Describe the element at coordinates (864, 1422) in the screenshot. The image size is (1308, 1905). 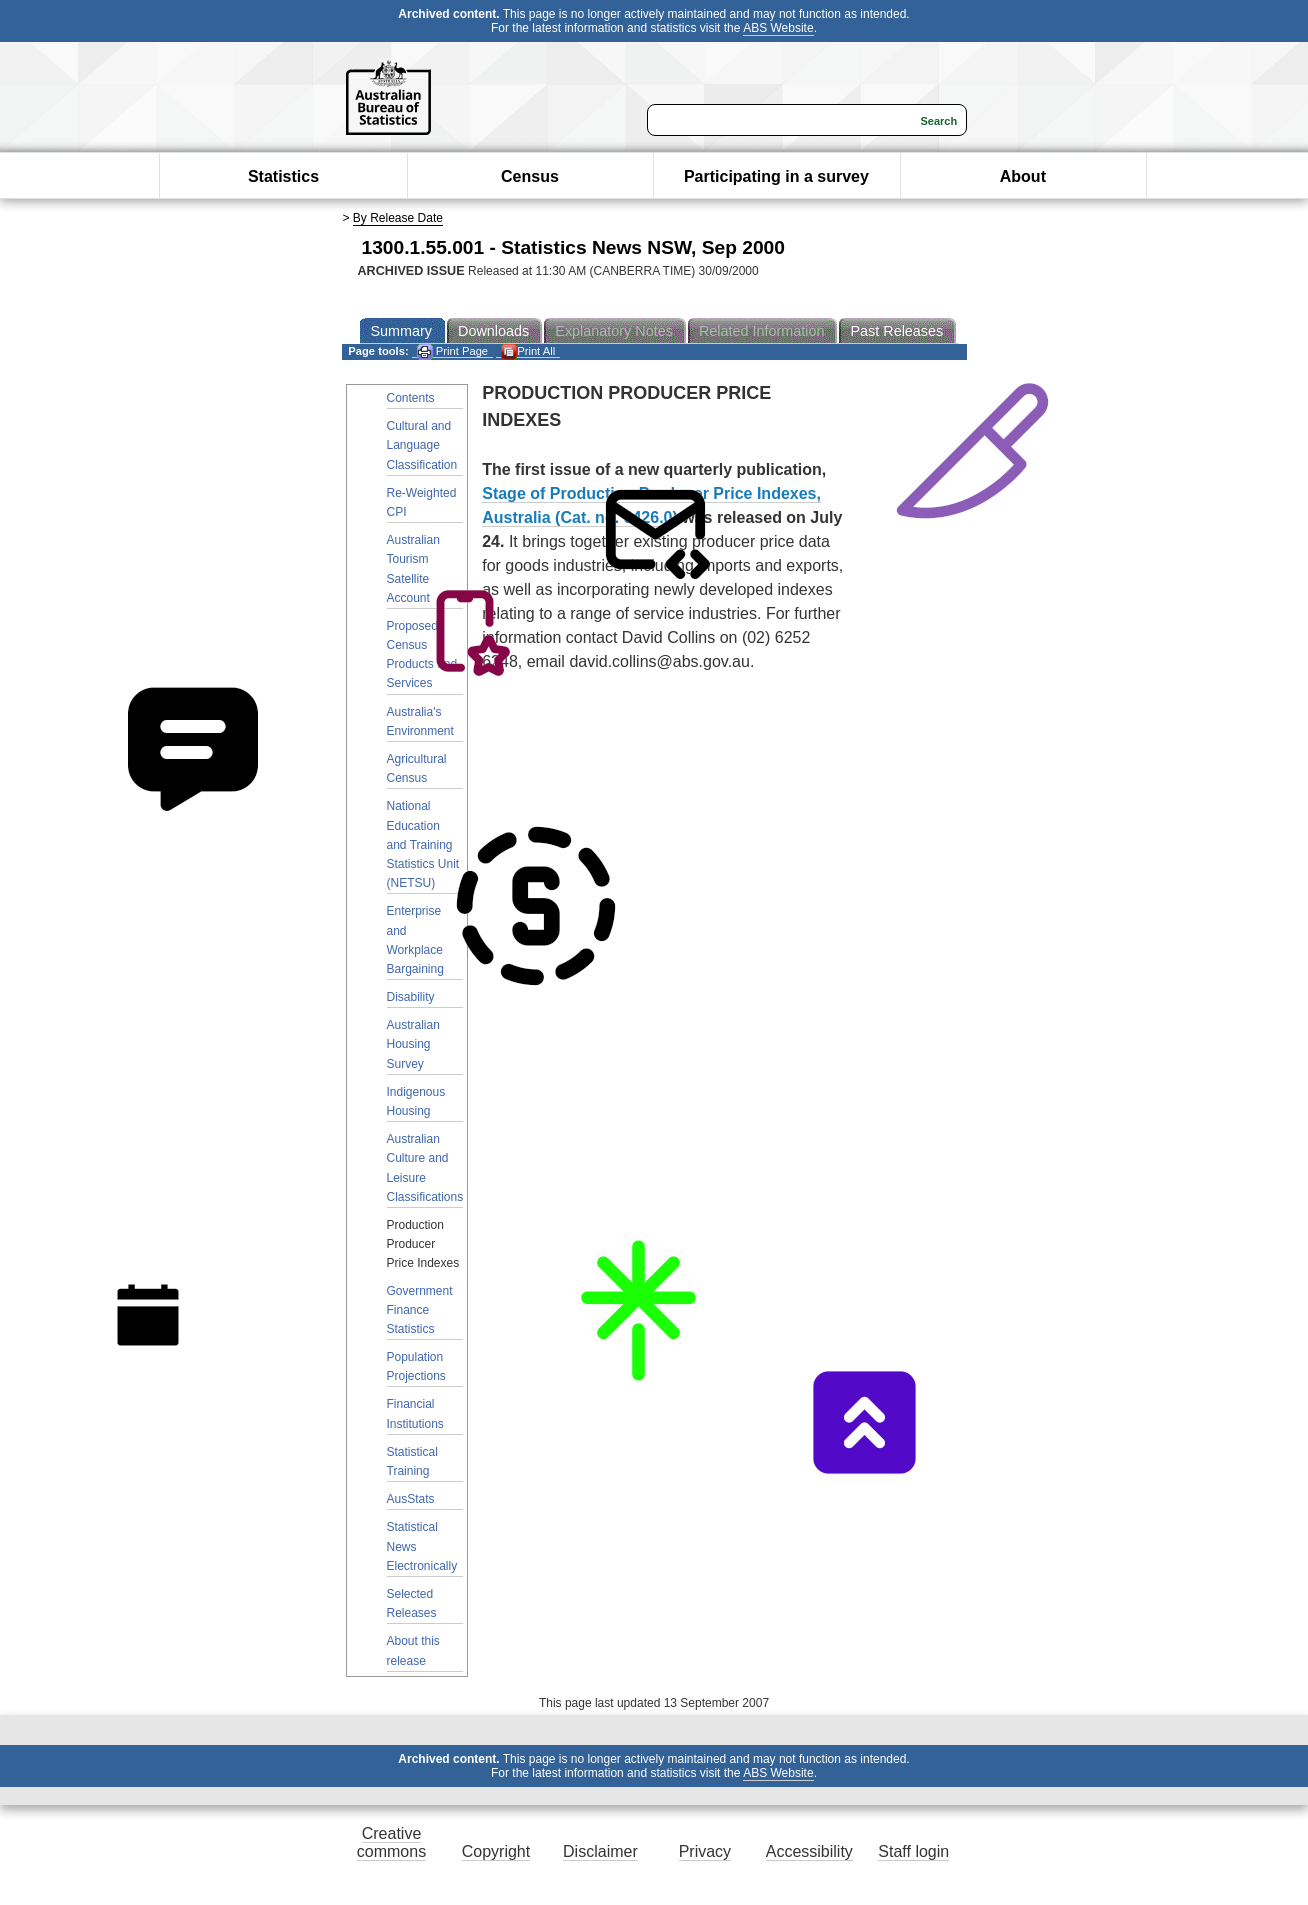
I see `scroll to top of page` at that location.